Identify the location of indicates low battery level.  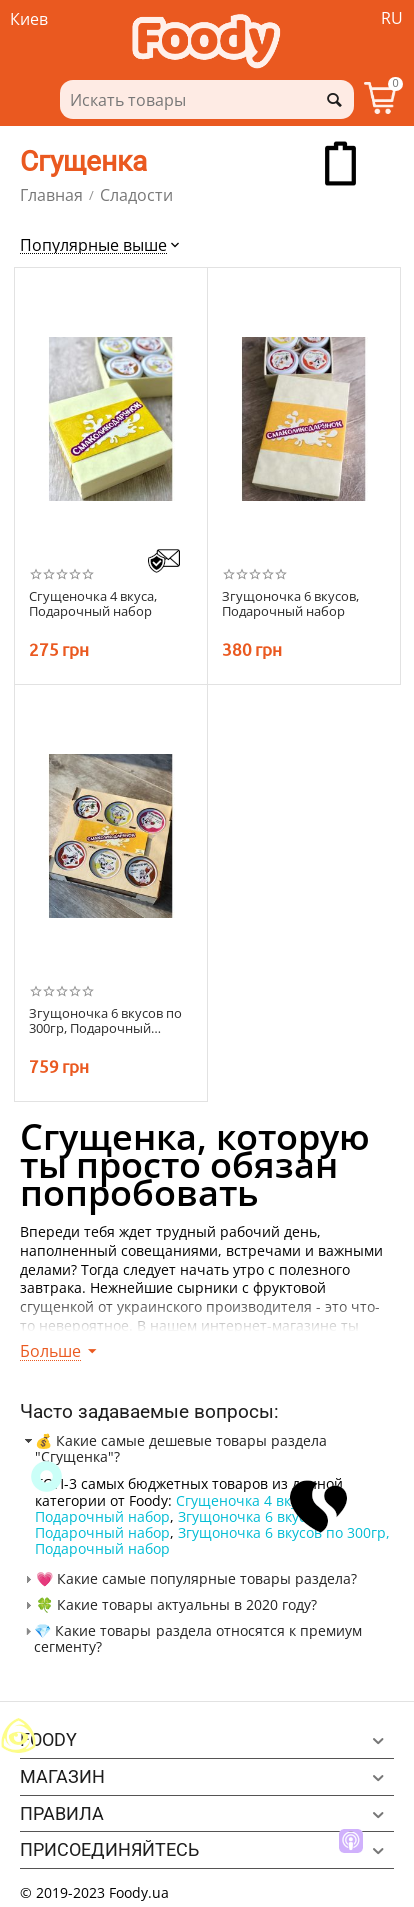
(340, 163).